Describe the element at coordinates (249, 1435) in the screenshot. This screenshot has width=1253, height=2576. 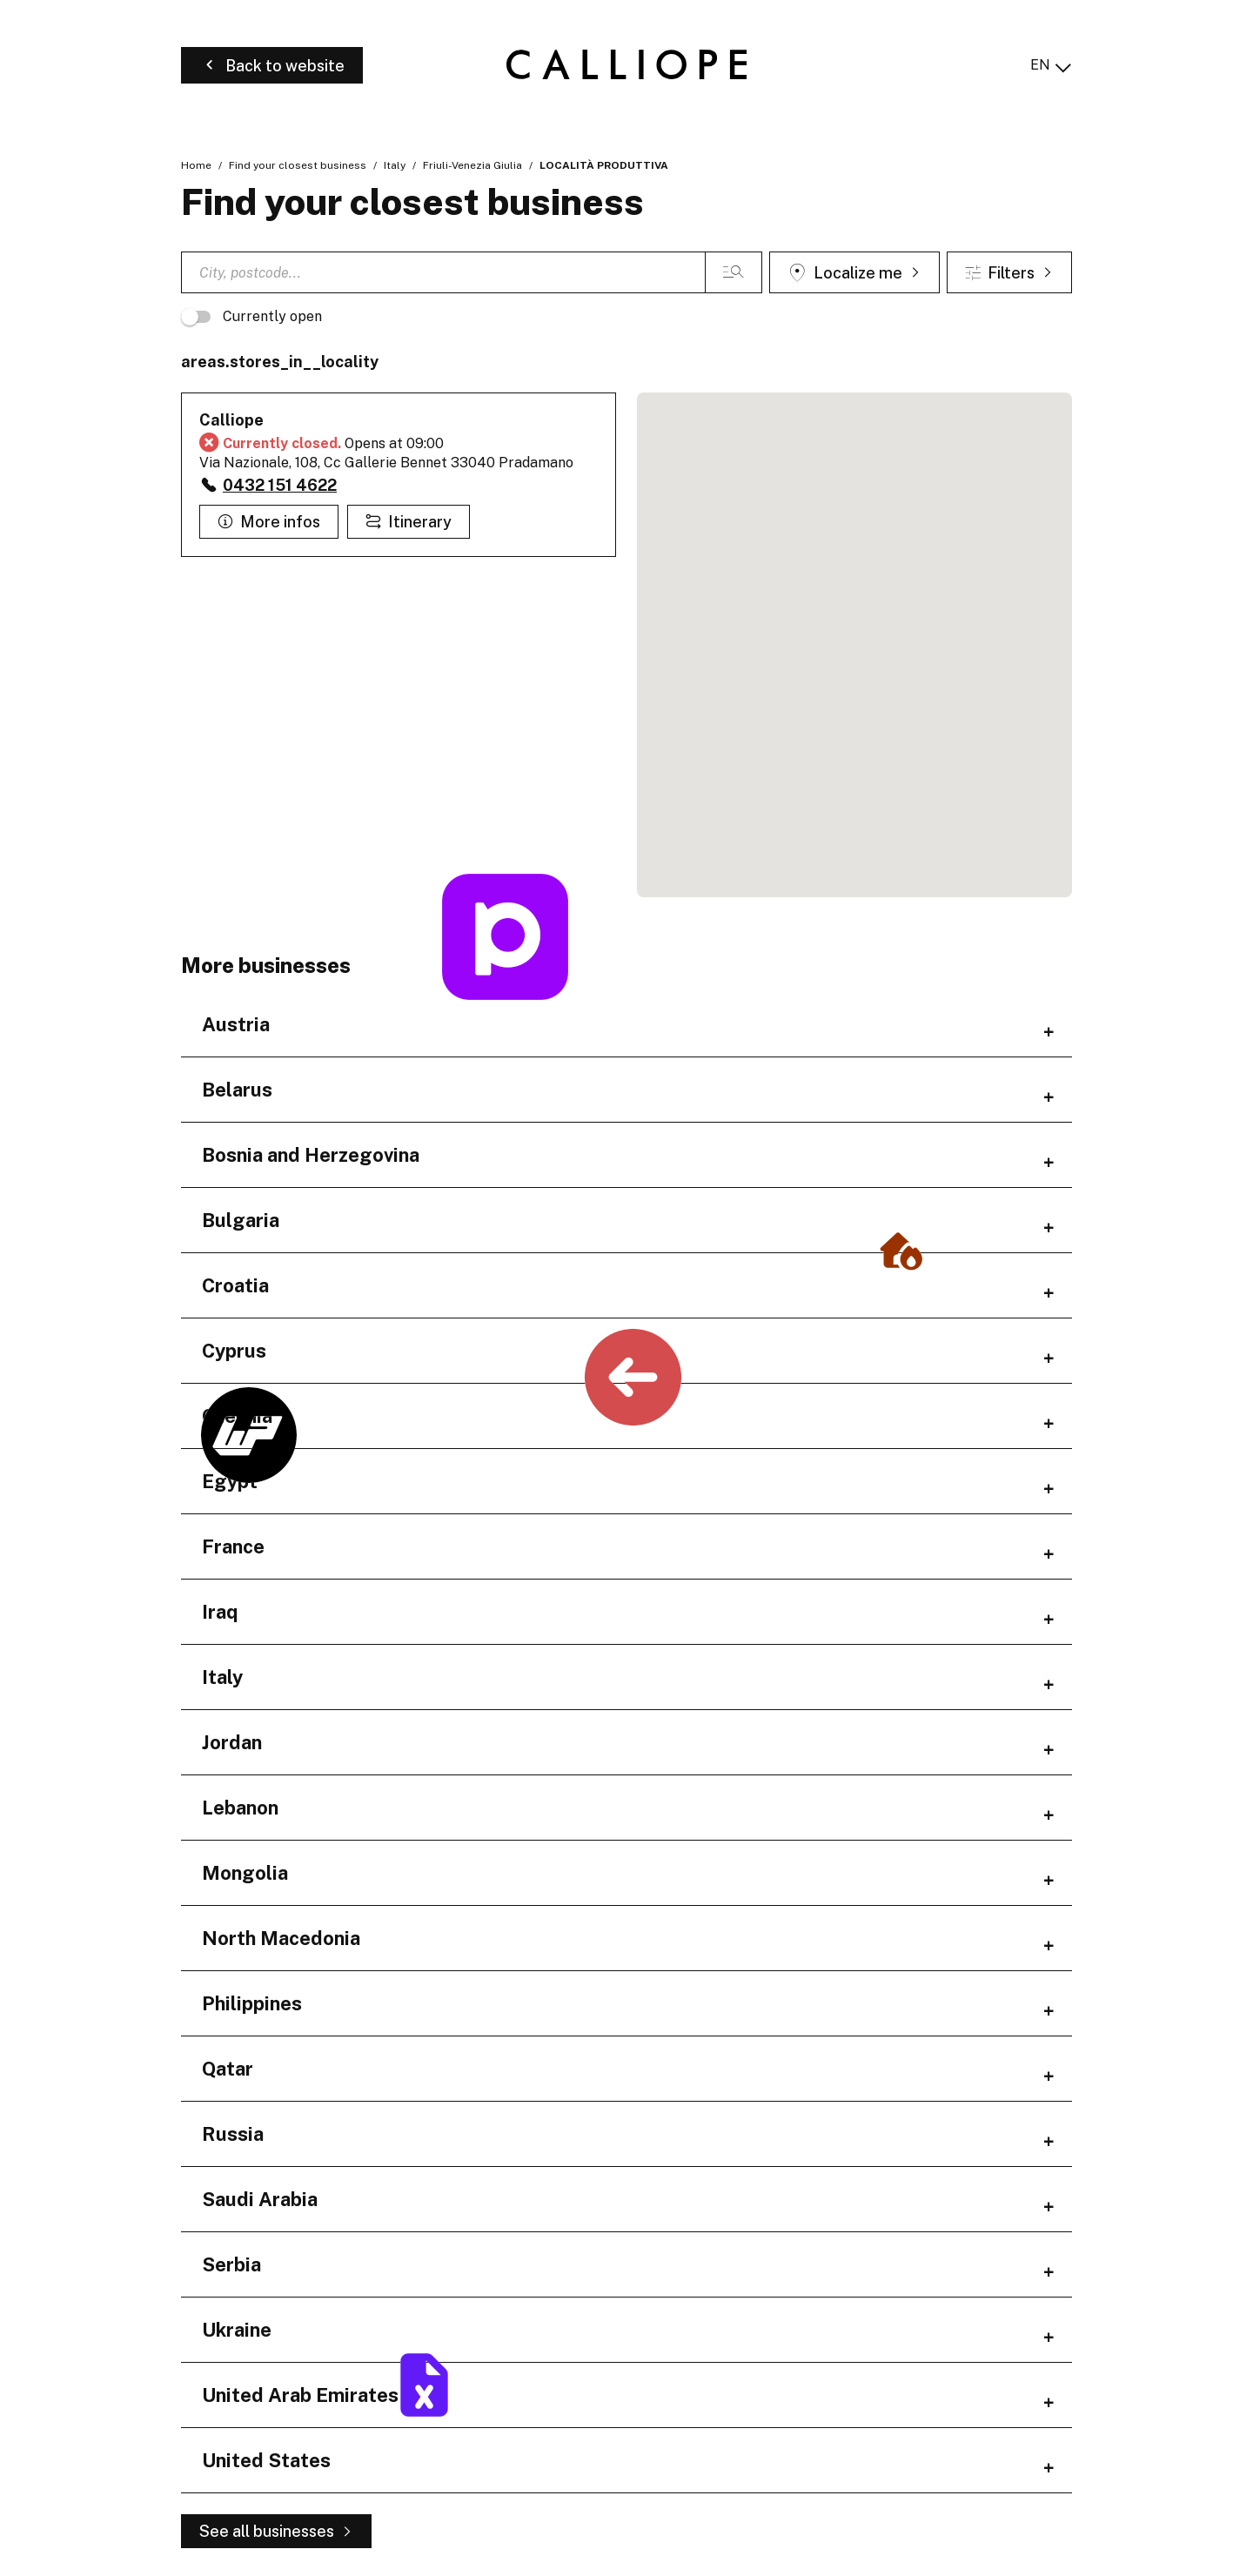
I see `rendact brand logo` at that location.